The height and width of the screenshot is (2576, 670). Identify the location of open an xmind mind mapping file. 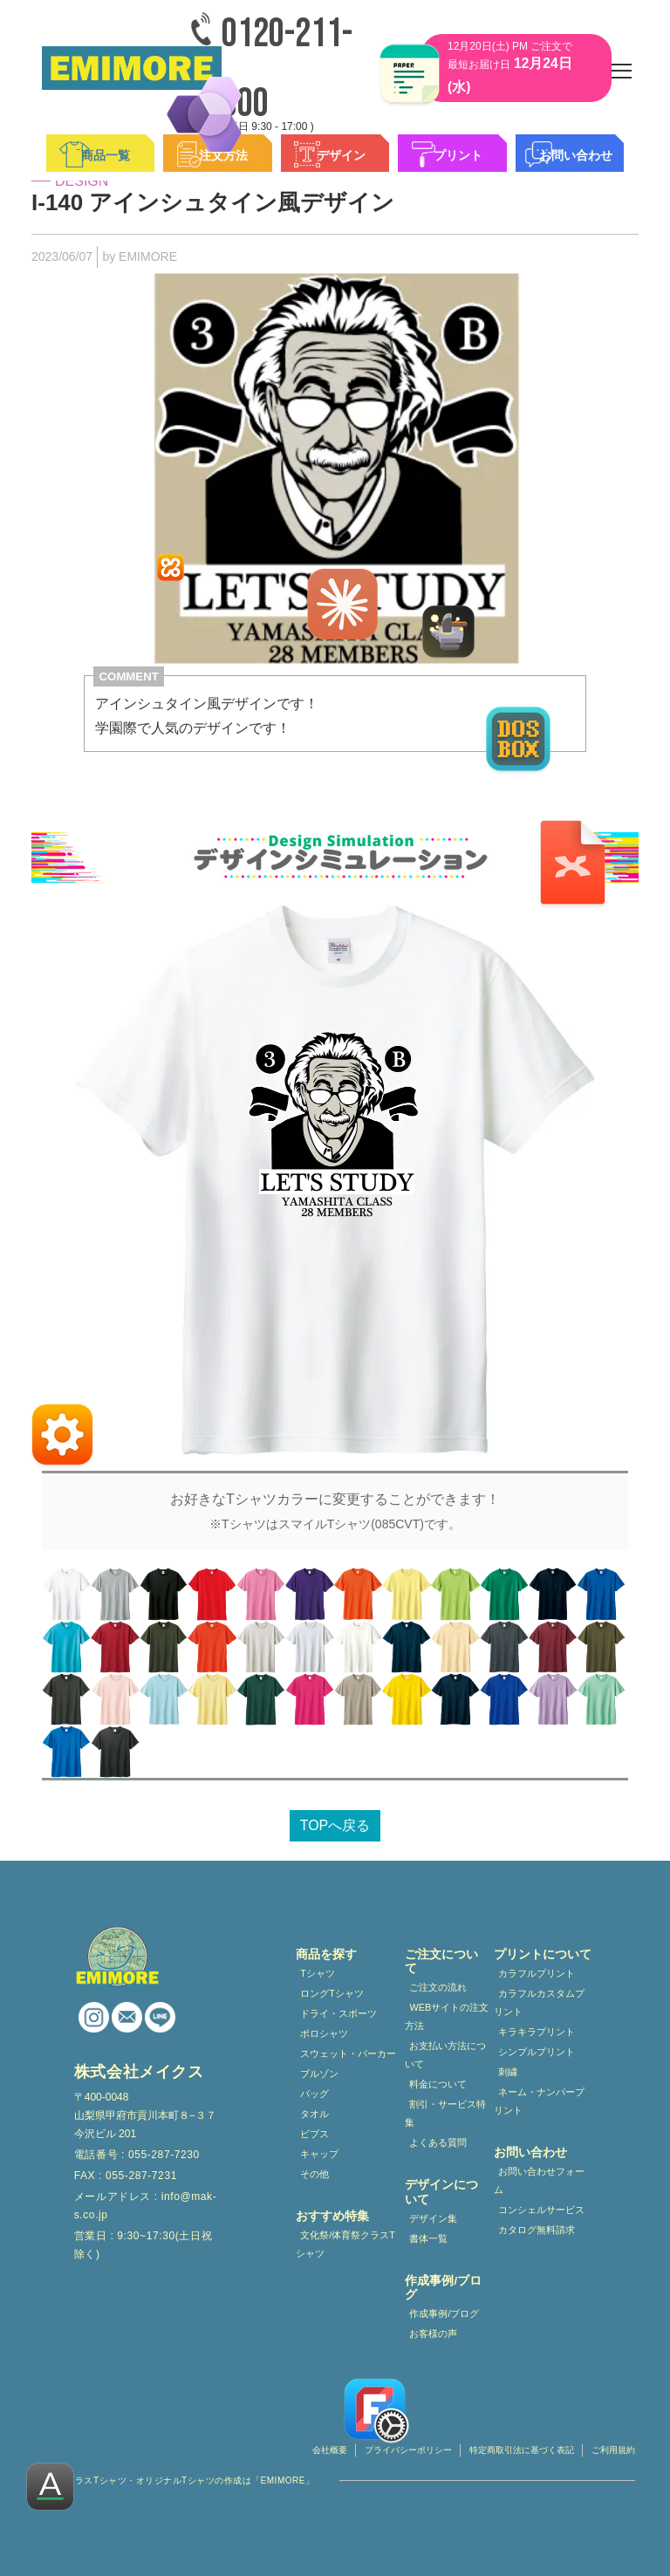
(572, 864).